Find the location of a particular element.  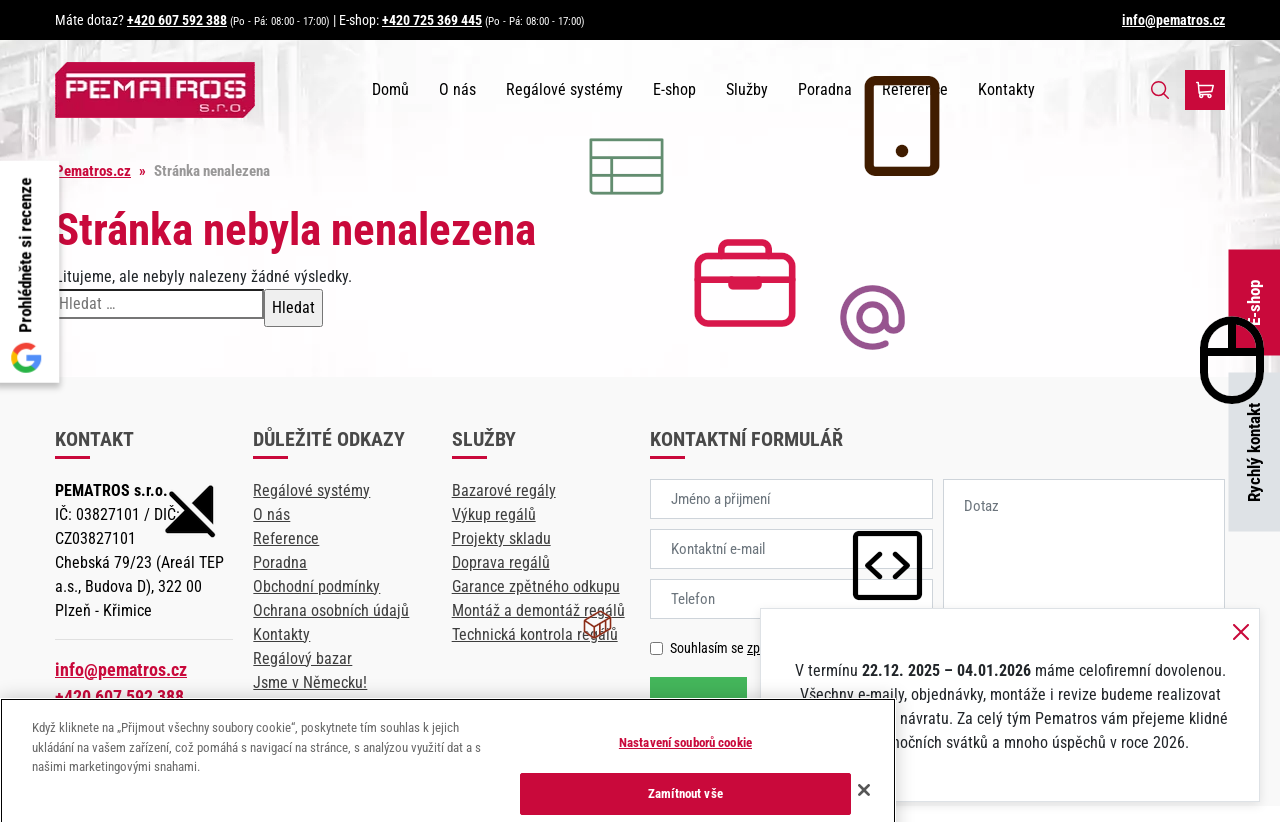

switch to mobile view is located at coordinates (902, 126).